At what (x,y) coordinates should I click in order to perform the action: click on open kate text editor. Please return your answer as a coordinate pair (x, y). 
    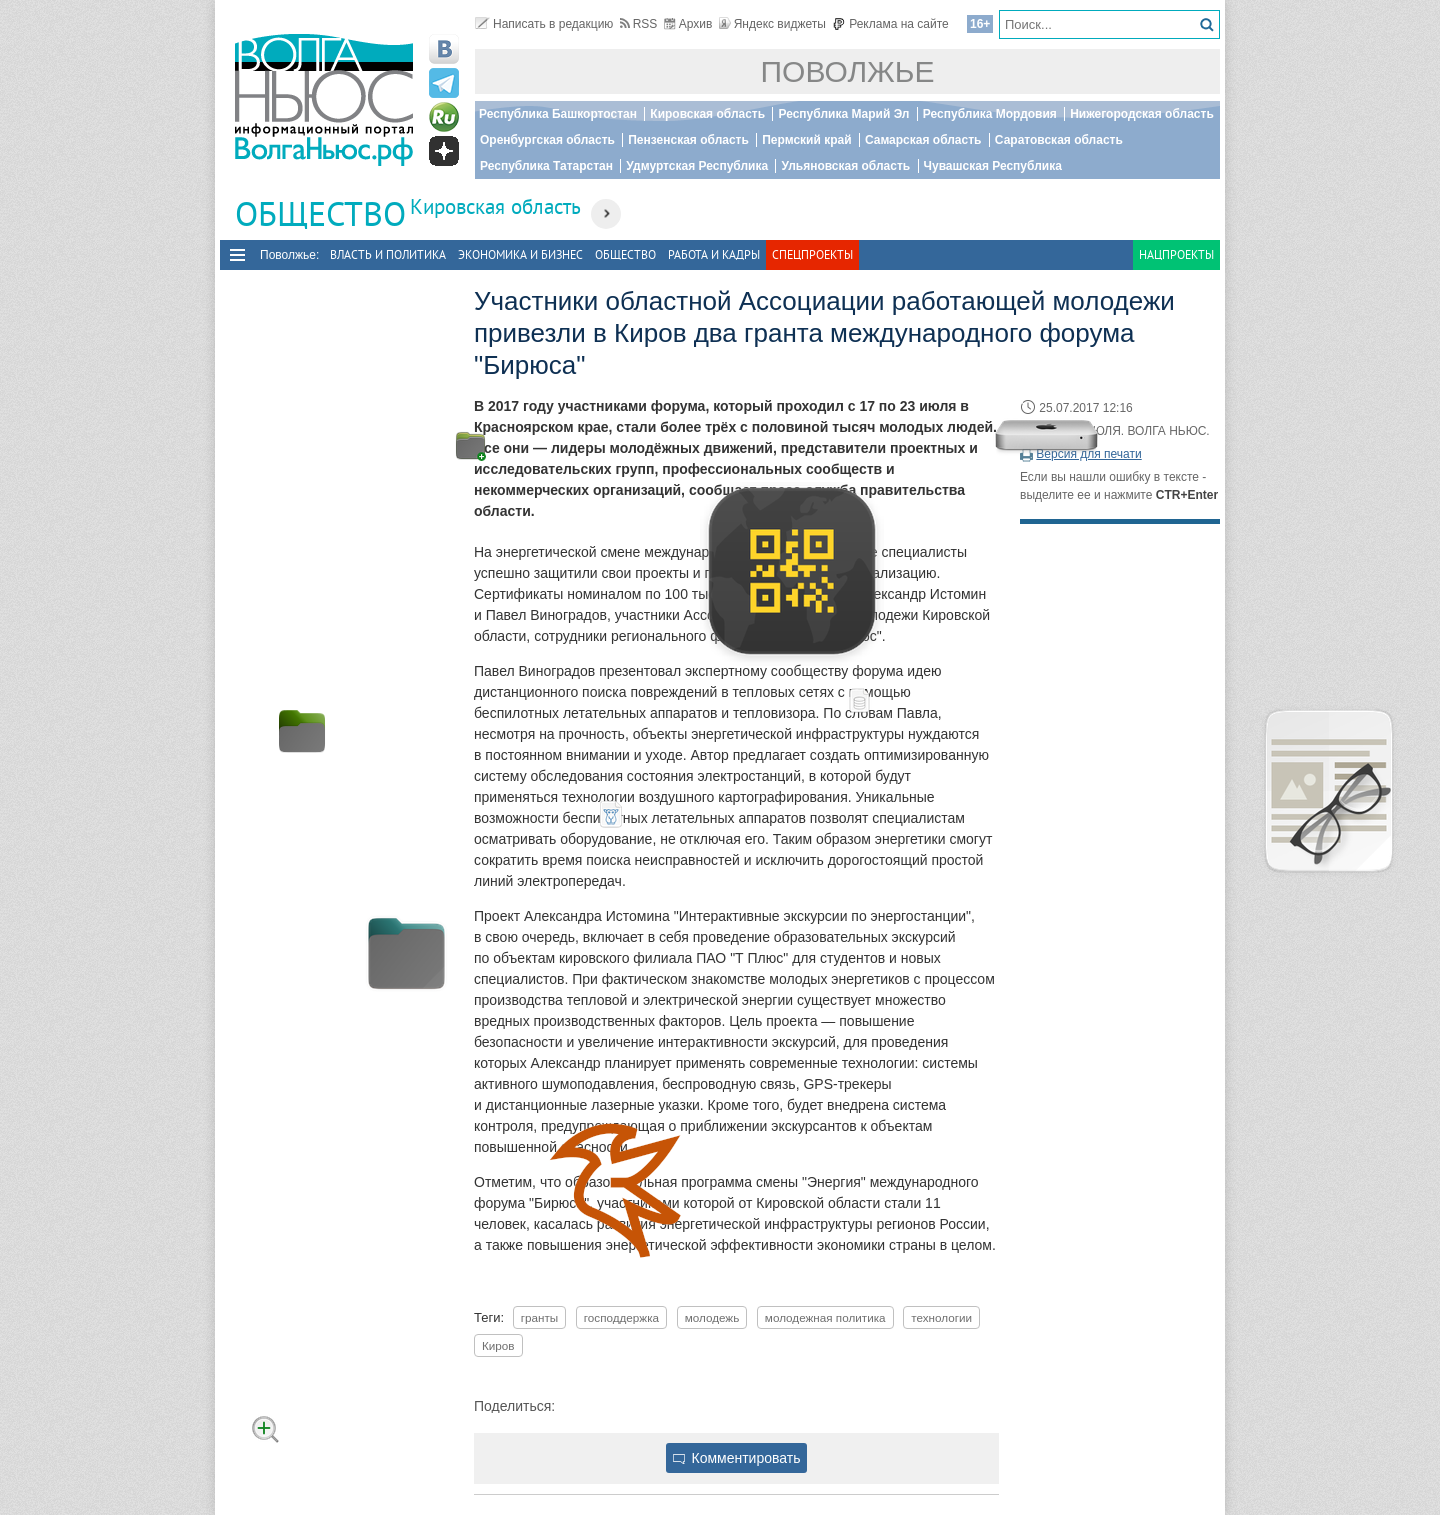
    Looking at the image, I should click on (620, 1187).